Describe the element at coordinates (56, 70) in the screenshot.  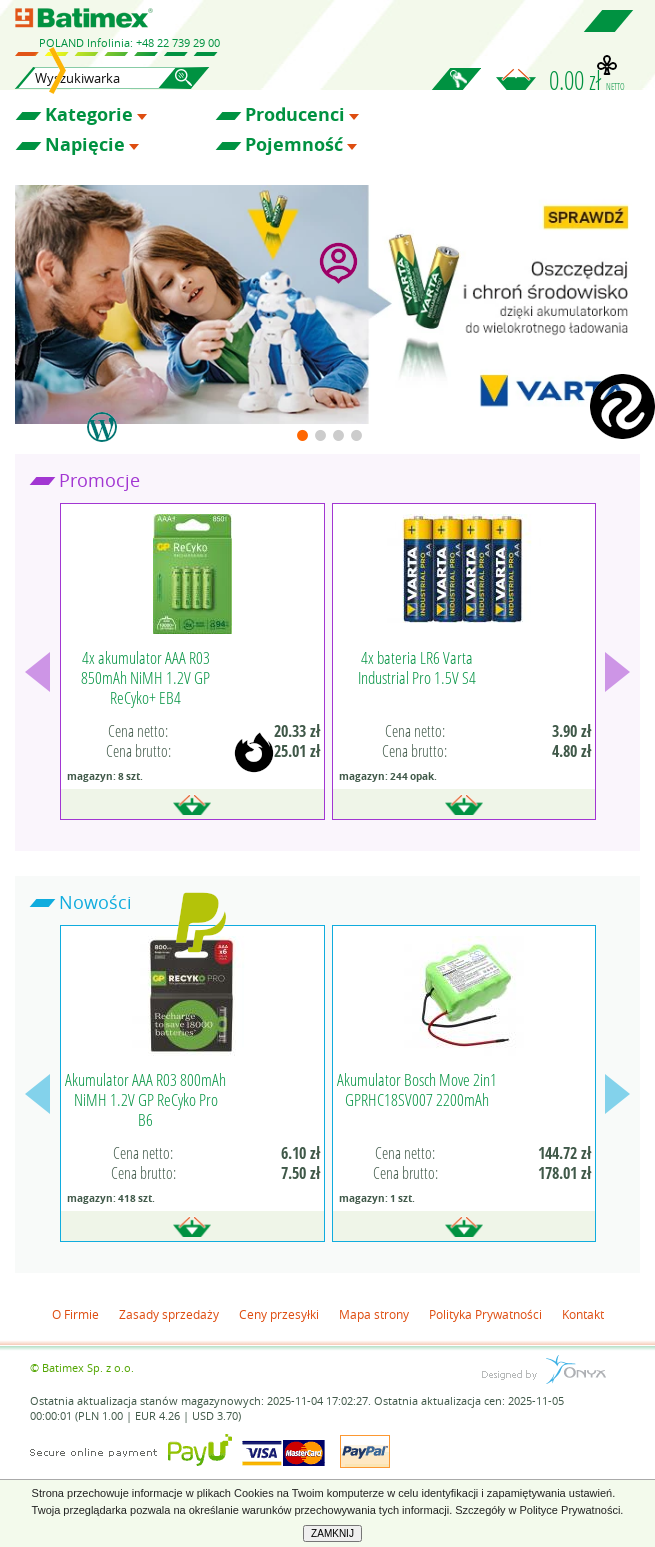
I see `navigate to the next item or page` at that location.